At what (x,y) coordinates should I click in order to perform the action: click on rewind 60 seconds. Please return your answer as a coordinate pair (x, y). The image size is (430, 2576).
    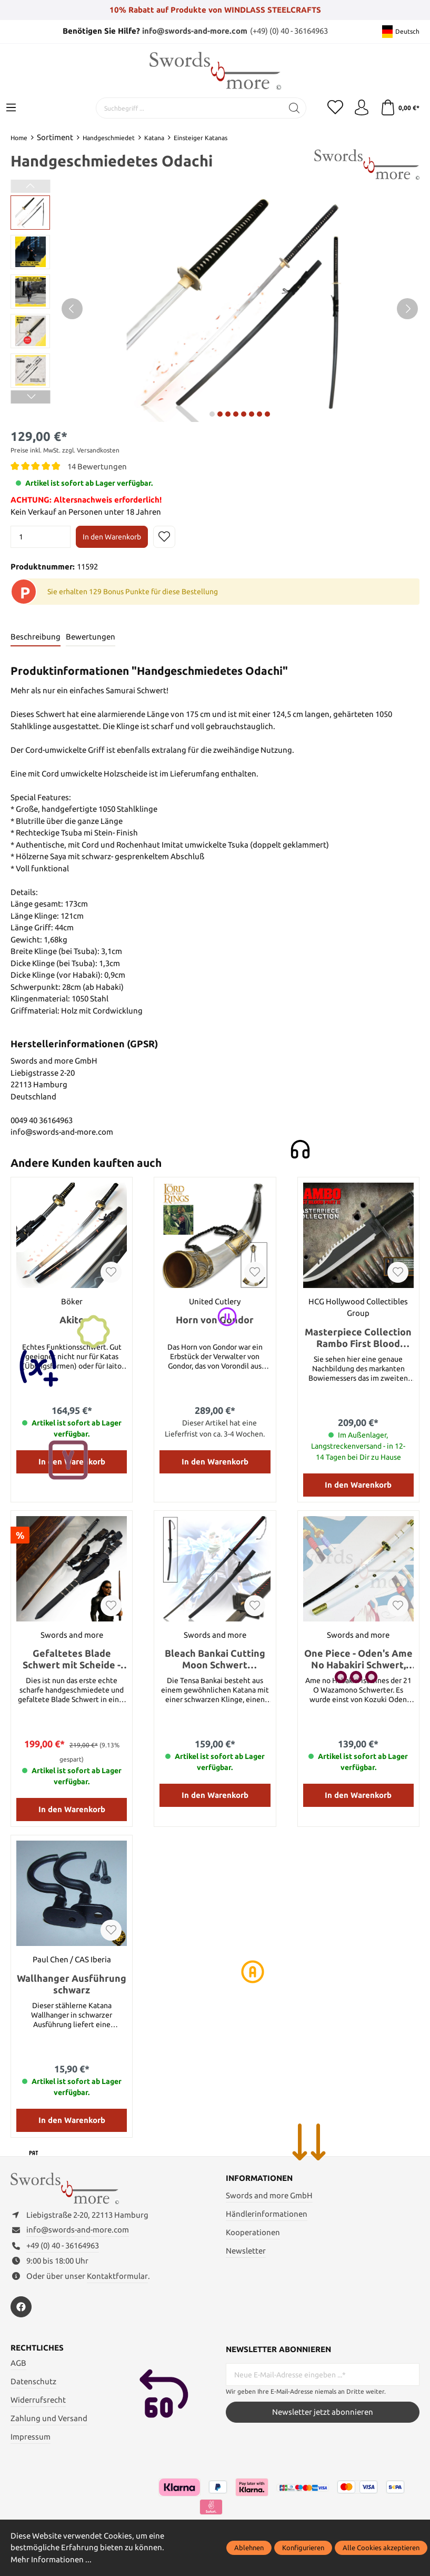
    Looking at the image, I should click on (163, 2395).